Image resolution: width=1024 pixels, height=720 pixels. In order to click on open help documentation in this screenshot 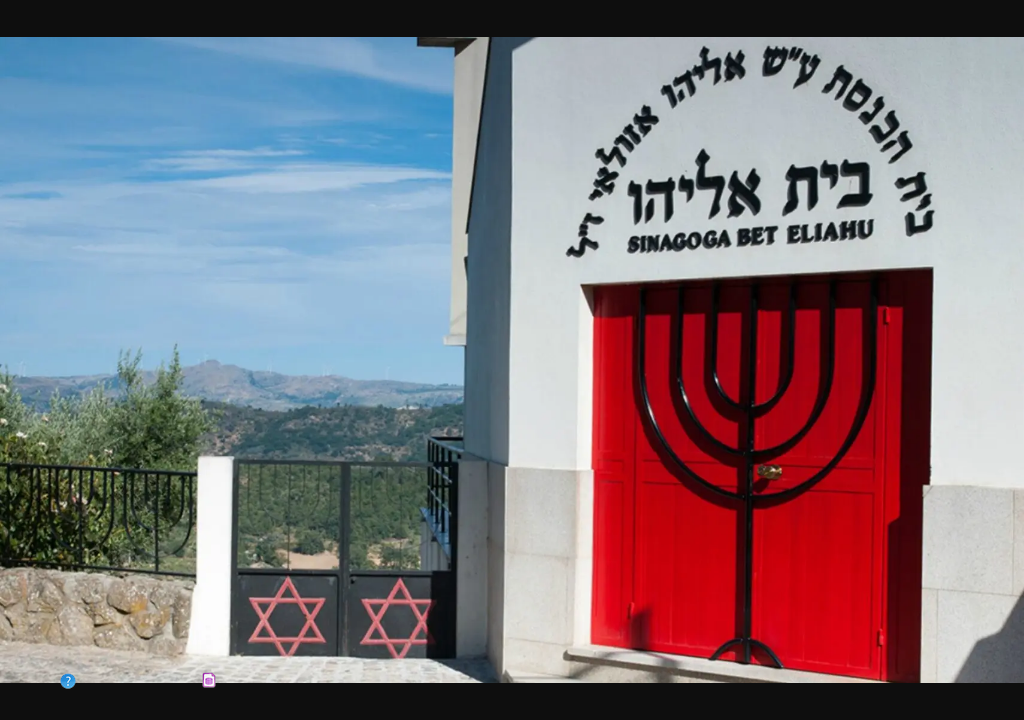, I will do `click(68, 681)`.